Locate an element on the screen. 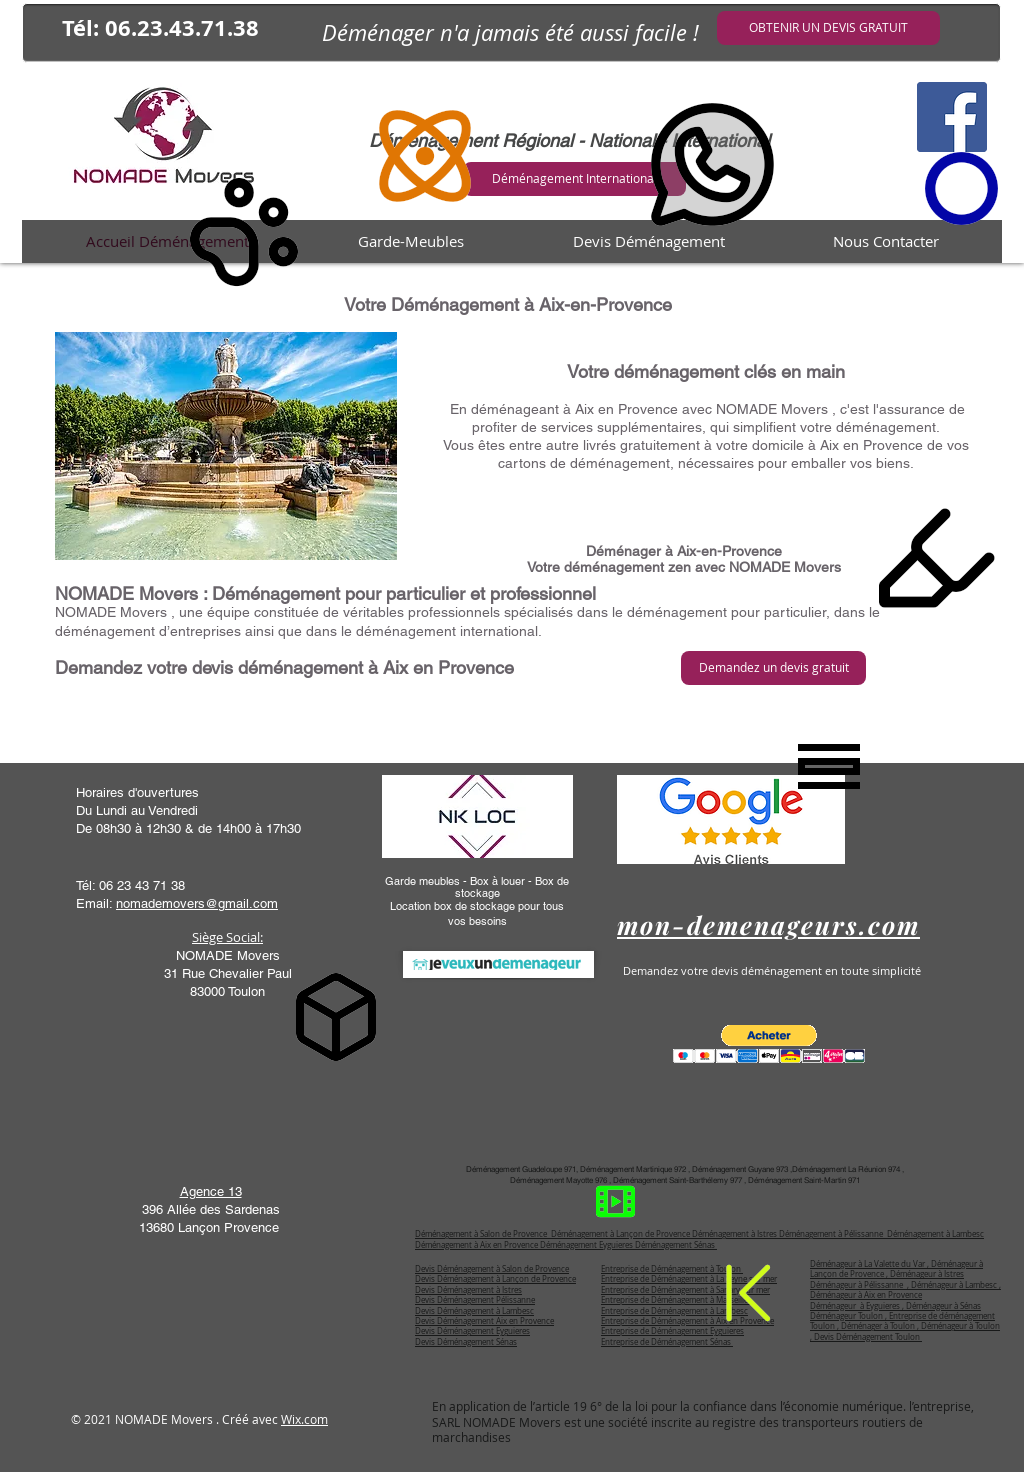  play video or movie content is located at coordinates (615, 1201).